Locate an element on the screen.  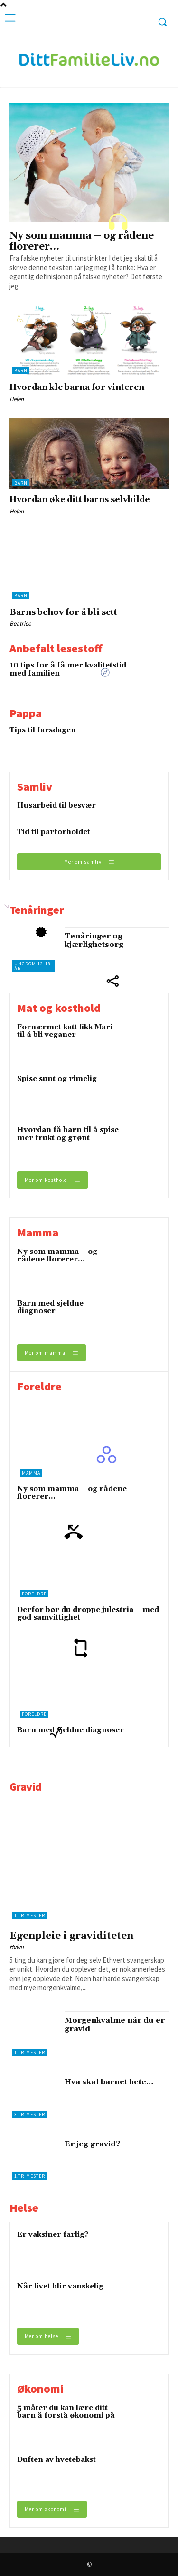
indicates wheelchair accessible facilities is located at coordinates (19, 319).